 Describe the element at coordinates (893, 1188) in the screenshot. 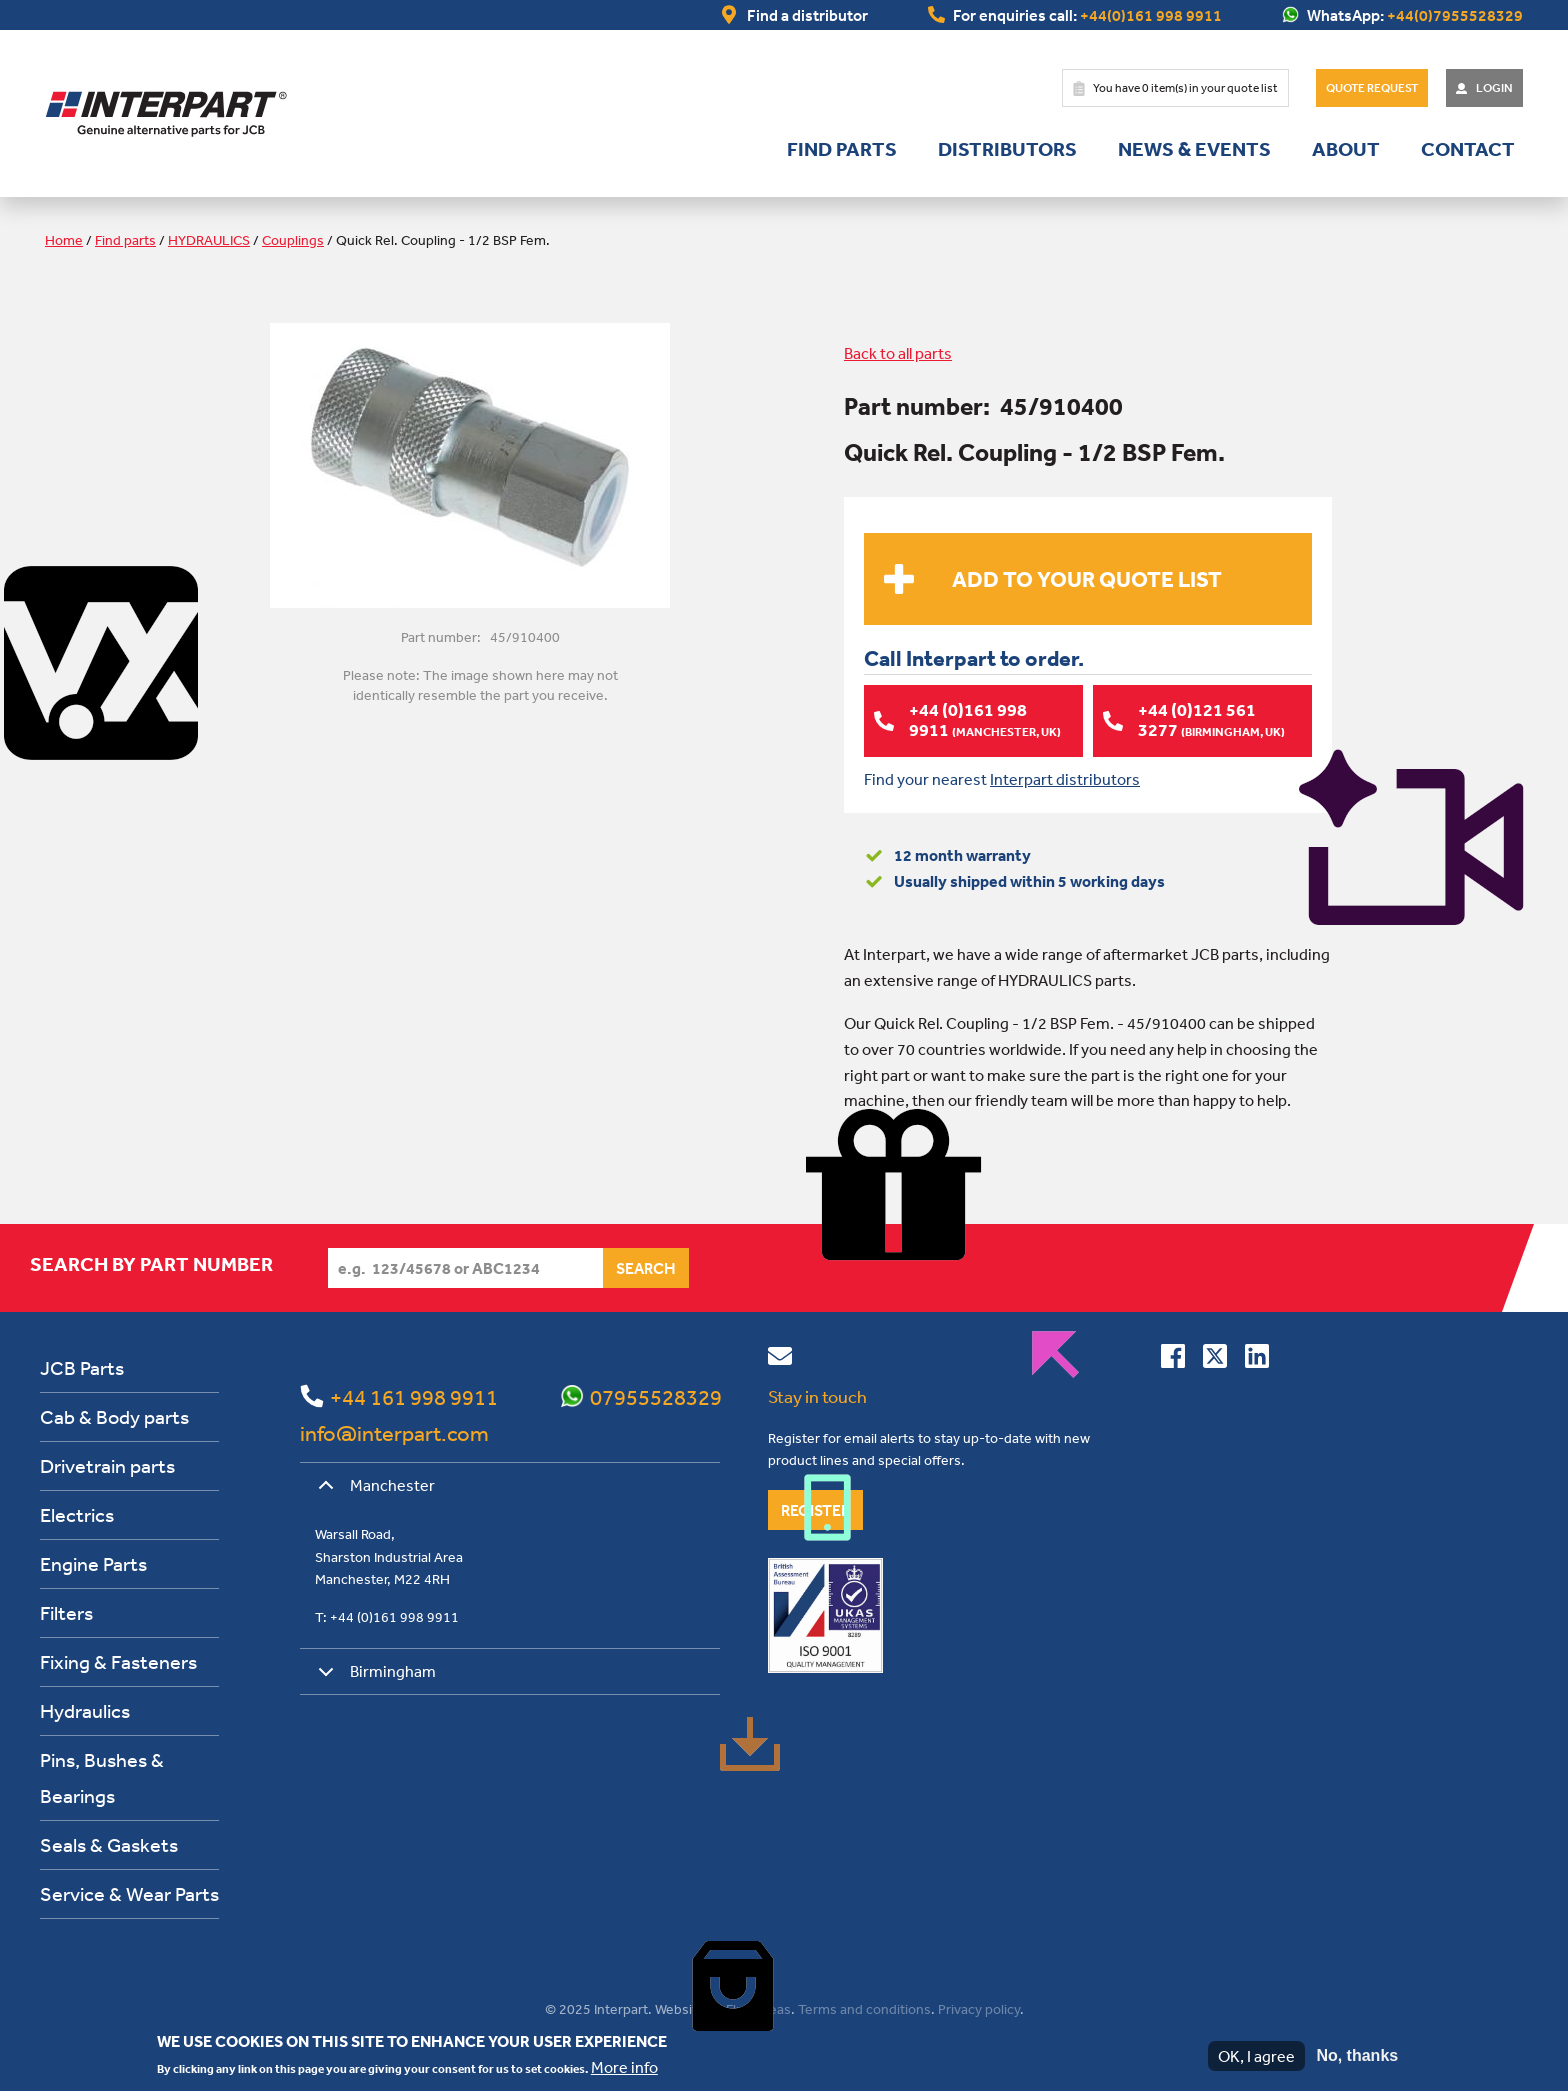

I see `view or redeem a gift` at that location.